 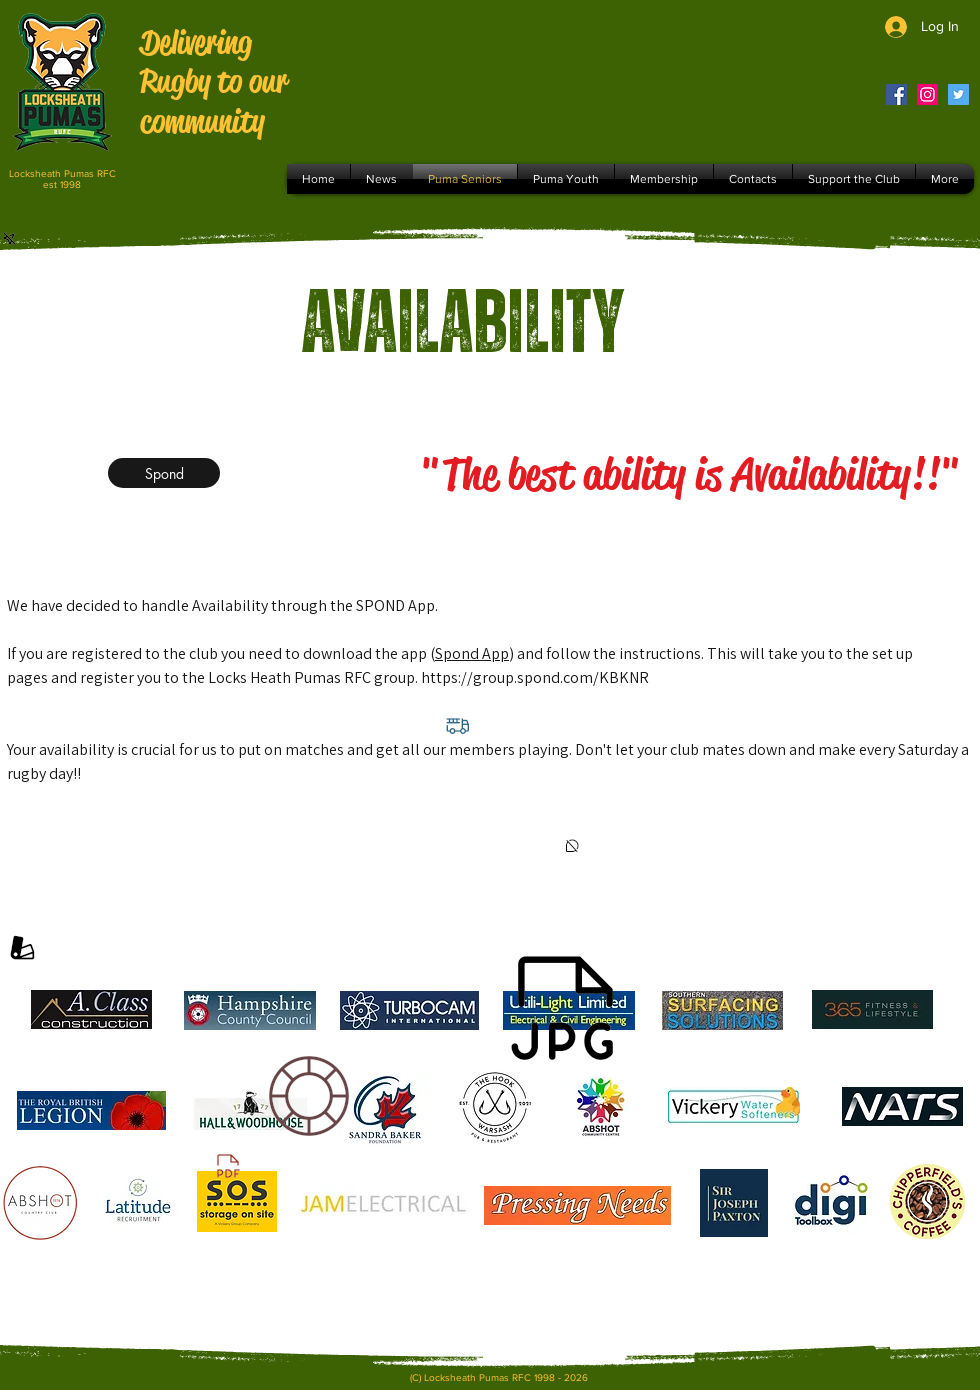 I want to click on view or open a JPG image file, so click(x=565, y=1012).